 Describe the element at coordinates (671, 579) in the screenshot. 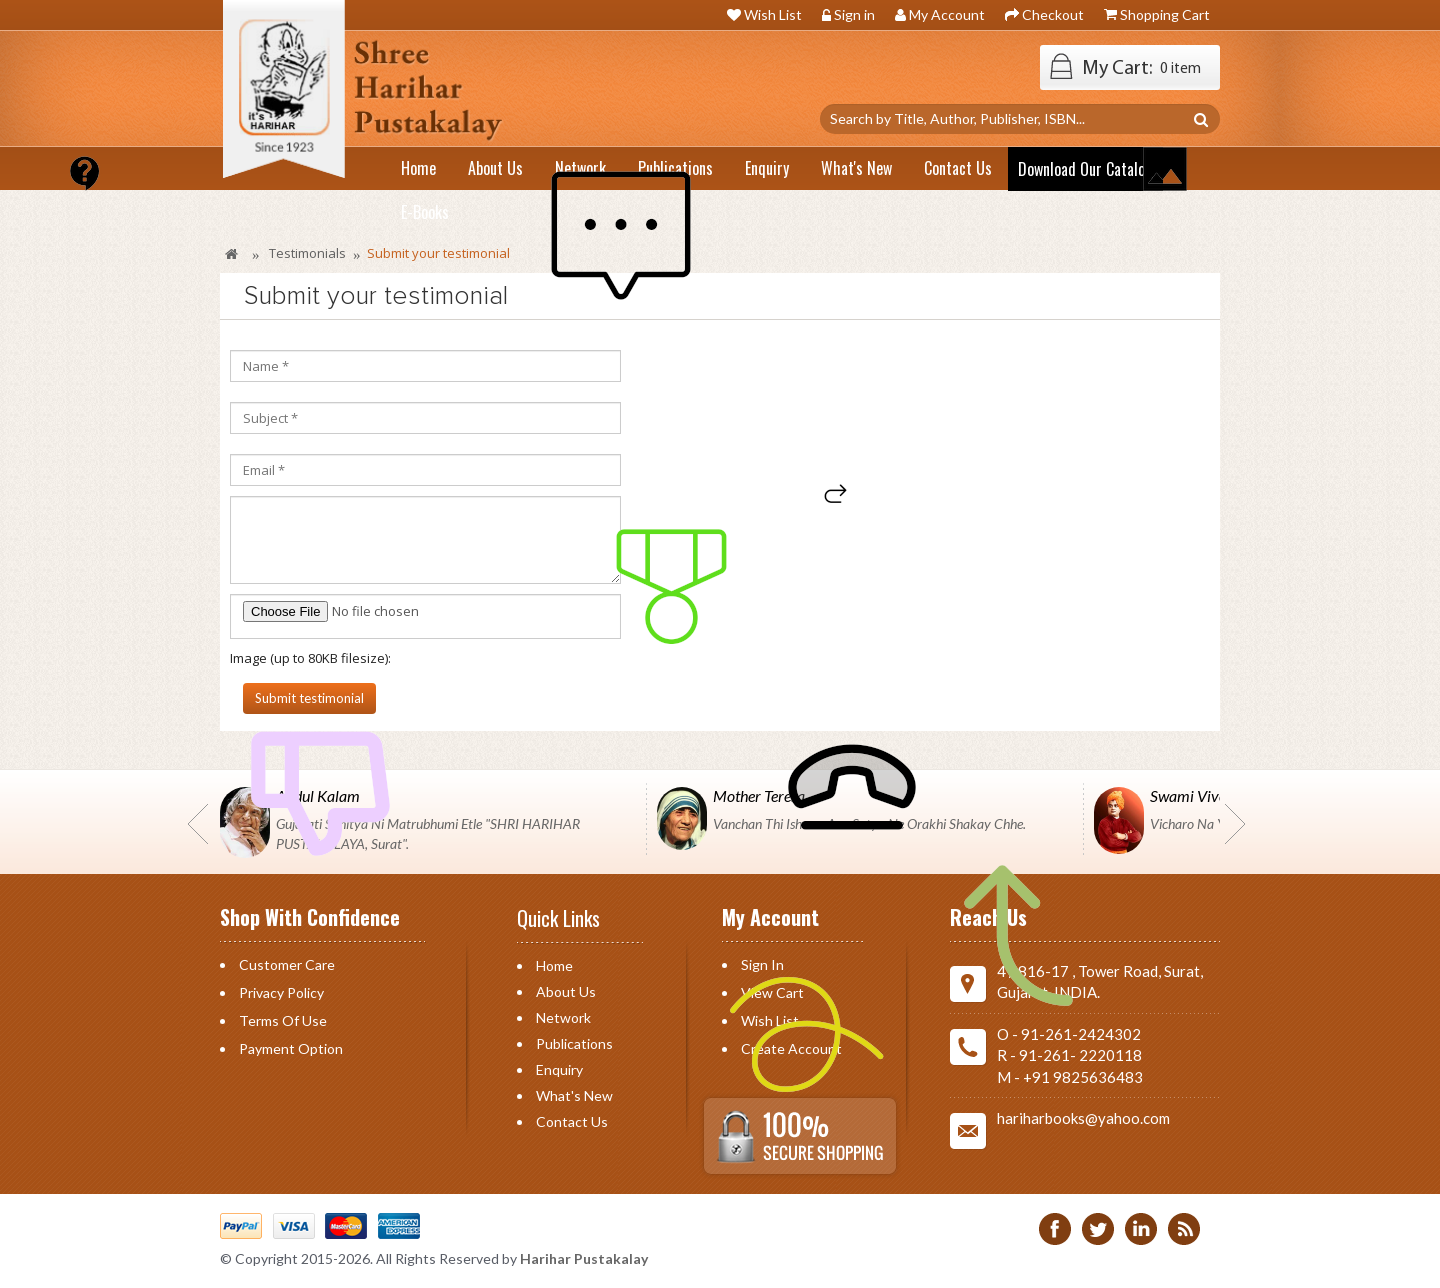

I see `view achievements or awards` at that location.